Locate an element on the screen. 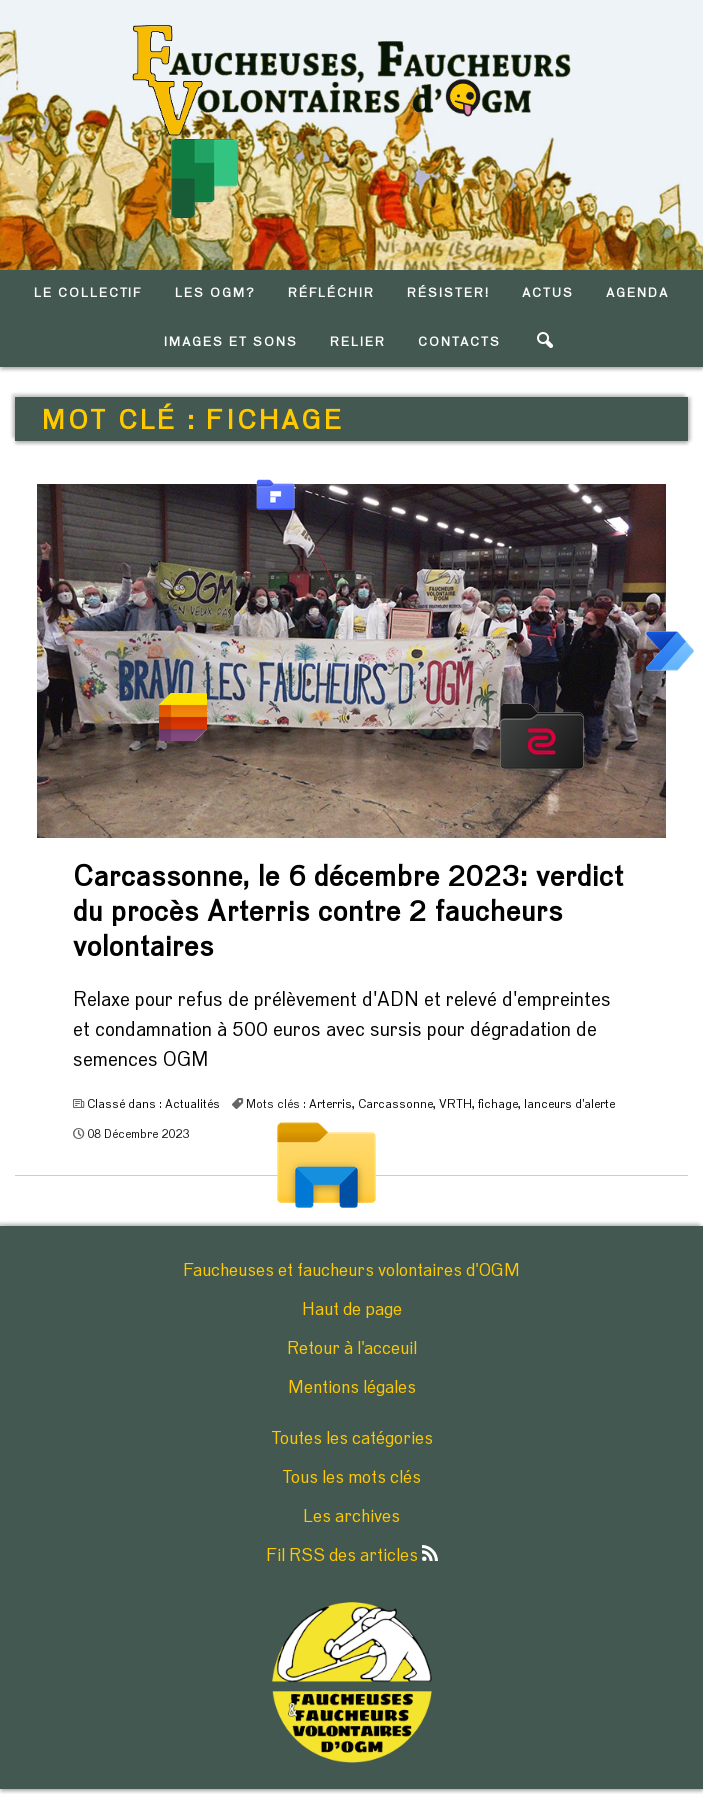  open the lists app is located at coordinates (183, 717).